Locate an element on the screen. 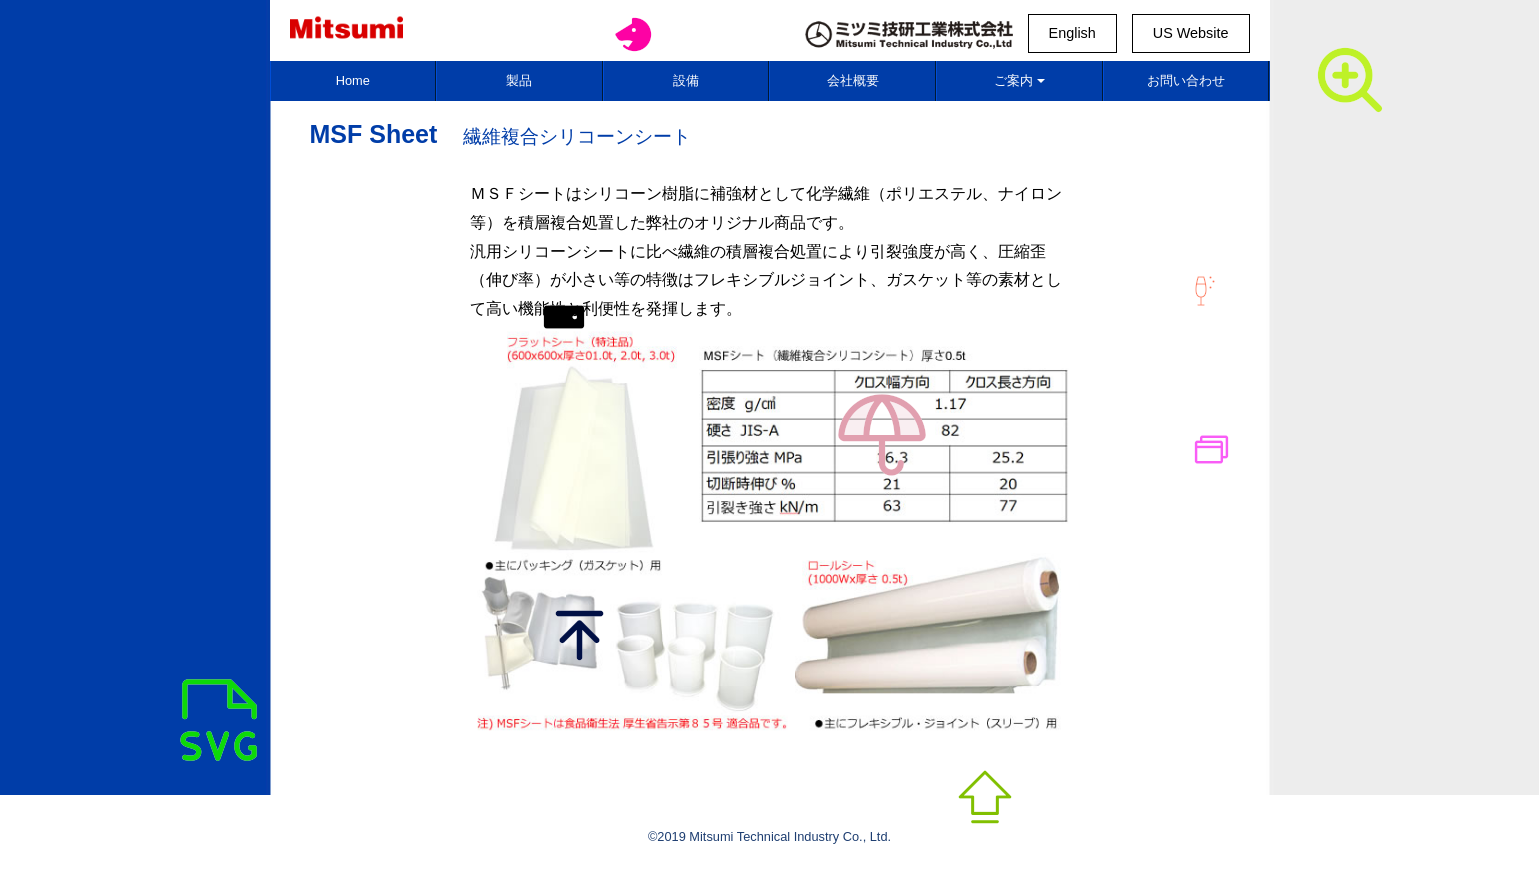 The width and height of the screenshot is (1539, 878). zoom in on content is located at coordinates (1350, 80).